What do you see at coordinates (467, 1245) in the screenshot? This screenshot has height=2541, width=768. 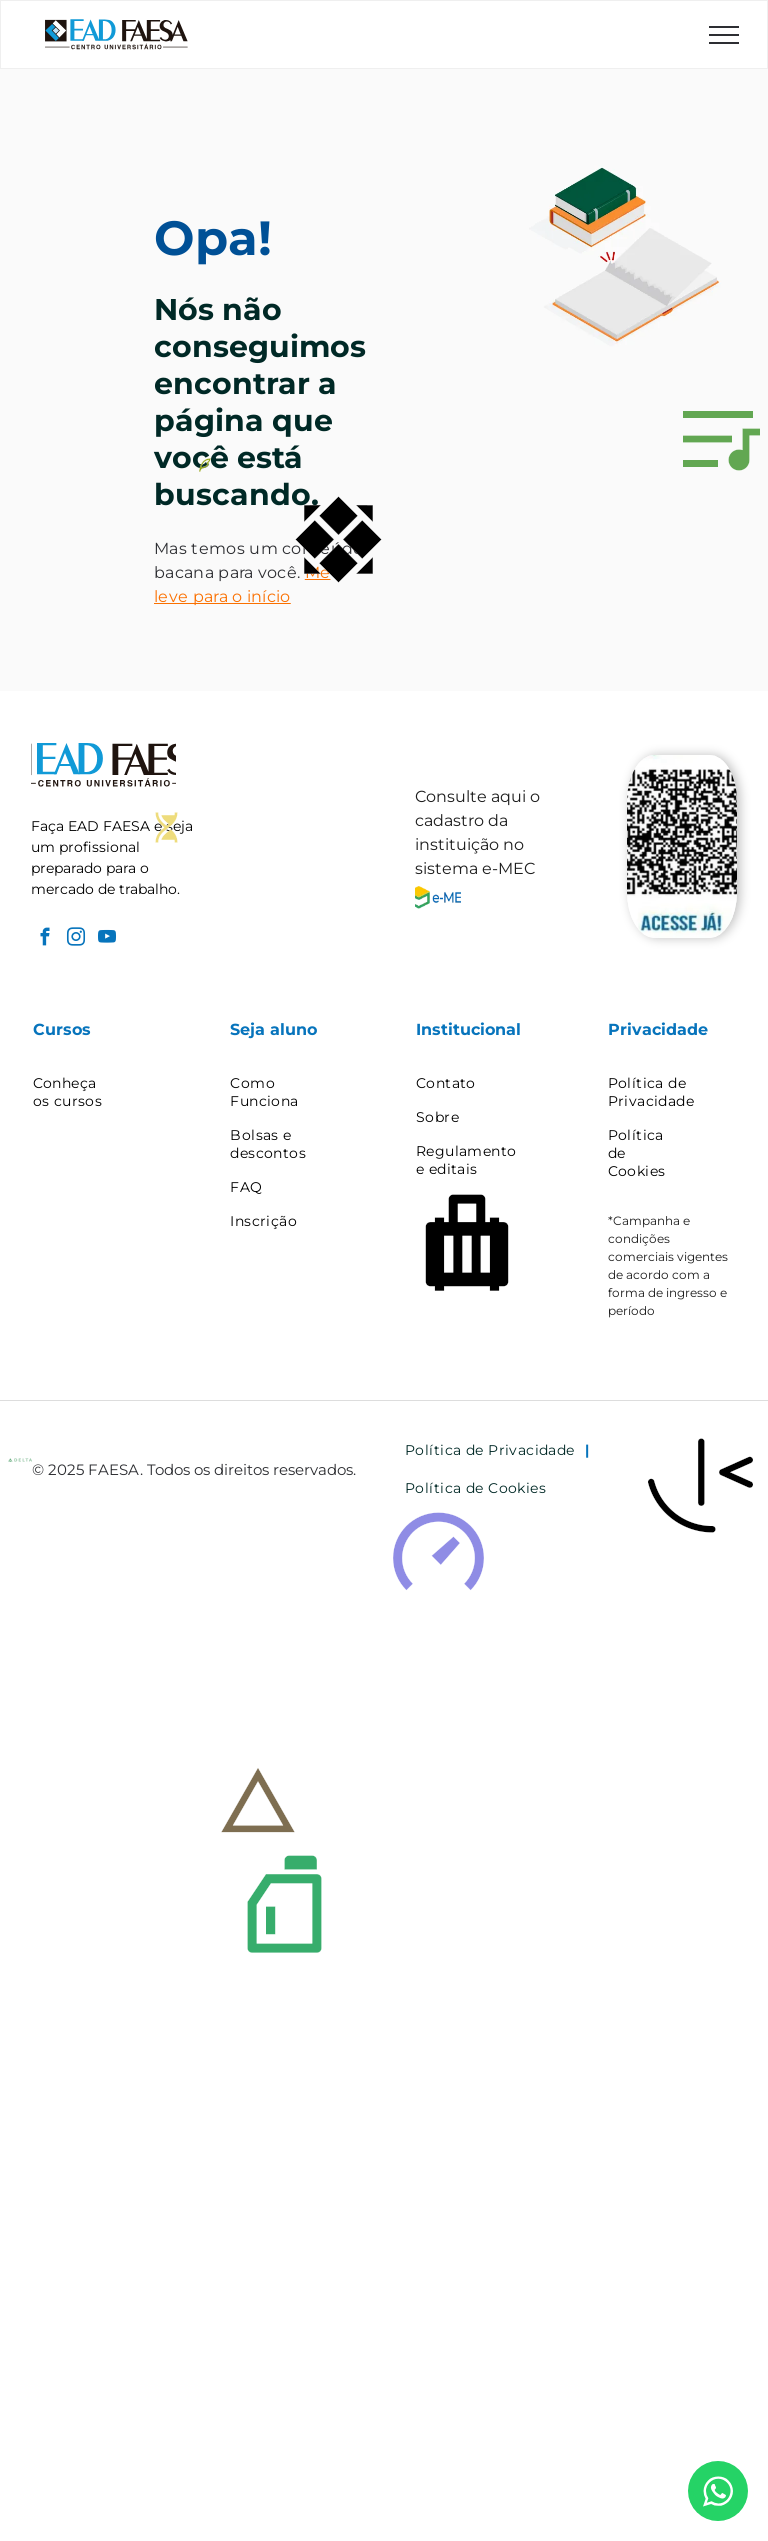 I see `access travel or trip planning features` at bounding box center [467, 1245].